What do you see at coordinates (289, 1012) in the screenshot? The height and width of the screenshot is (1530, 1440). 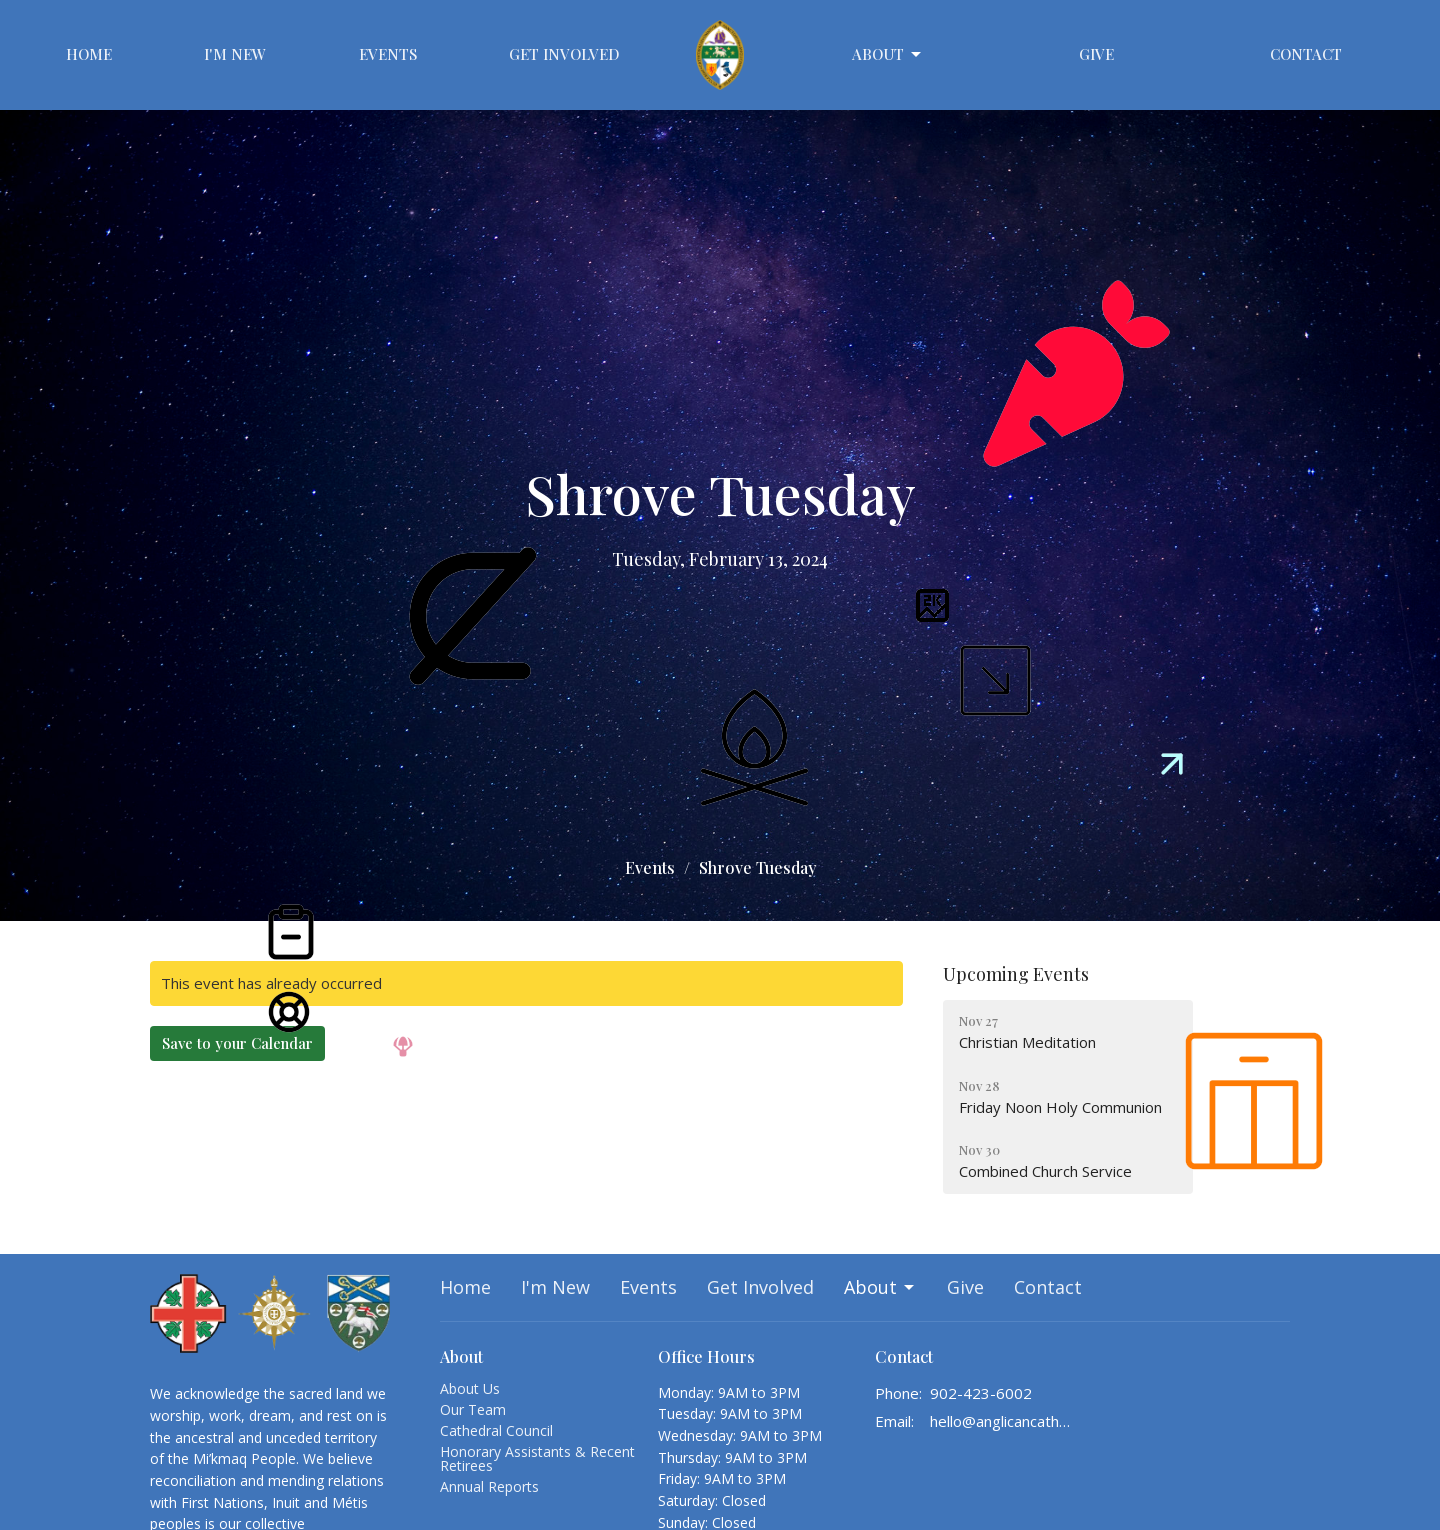 I see `access help or support resources` at bounding box center [289, 1012].